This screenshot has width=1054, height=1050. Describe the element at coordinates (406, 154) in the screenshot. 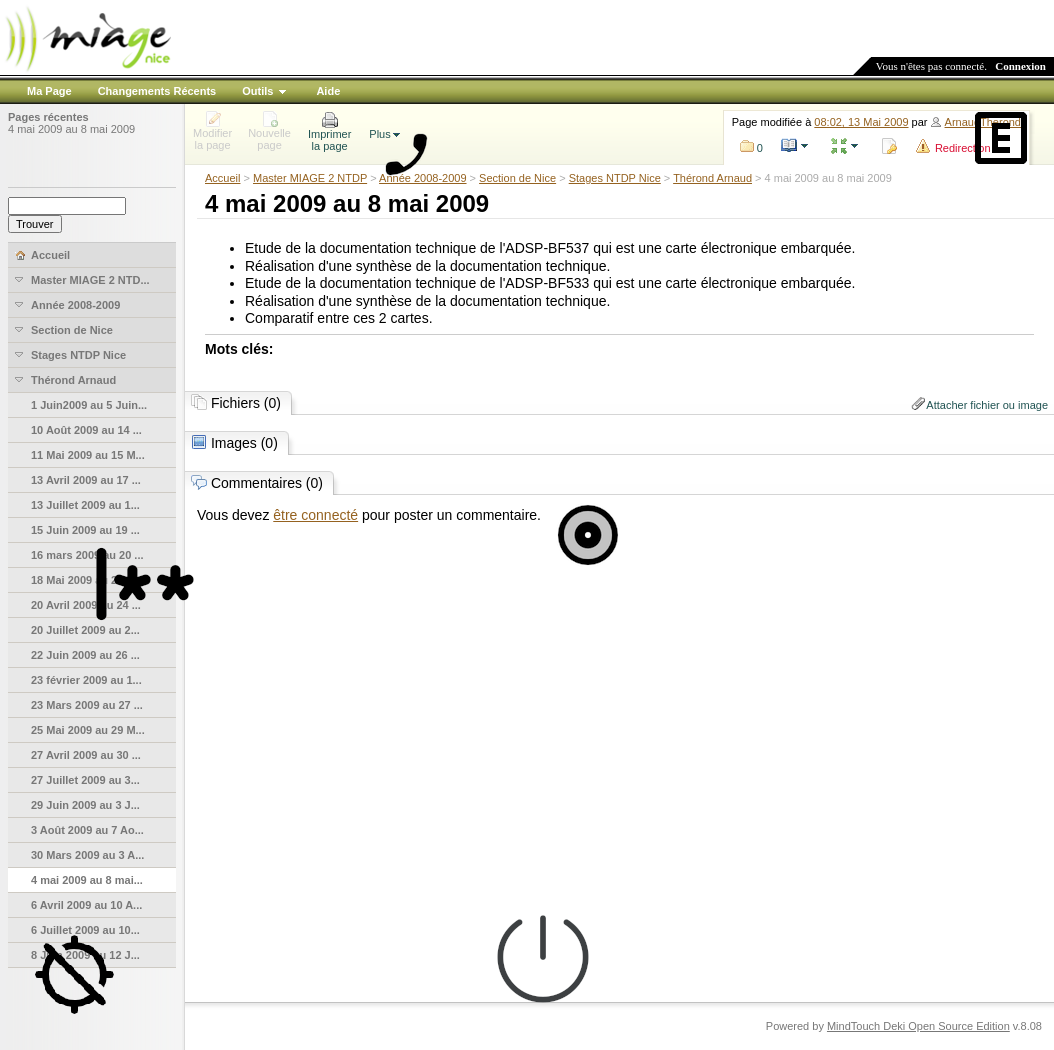

I see `make a phone call` at that location.